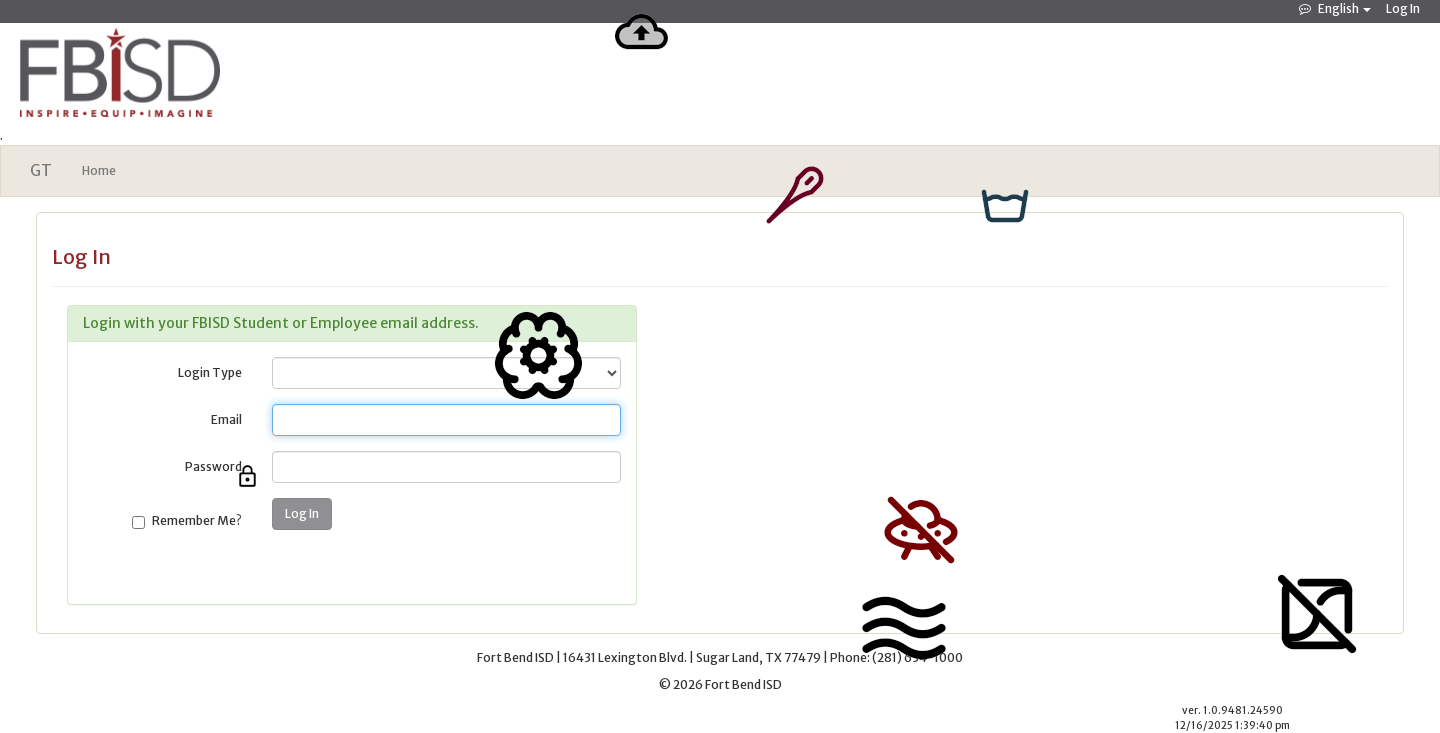 The height and width of the screenshot is (733, 1440). Describe the element at coordinates (904, 628) in the screenshot. I see `indicates water or liquid-related content` at that location.